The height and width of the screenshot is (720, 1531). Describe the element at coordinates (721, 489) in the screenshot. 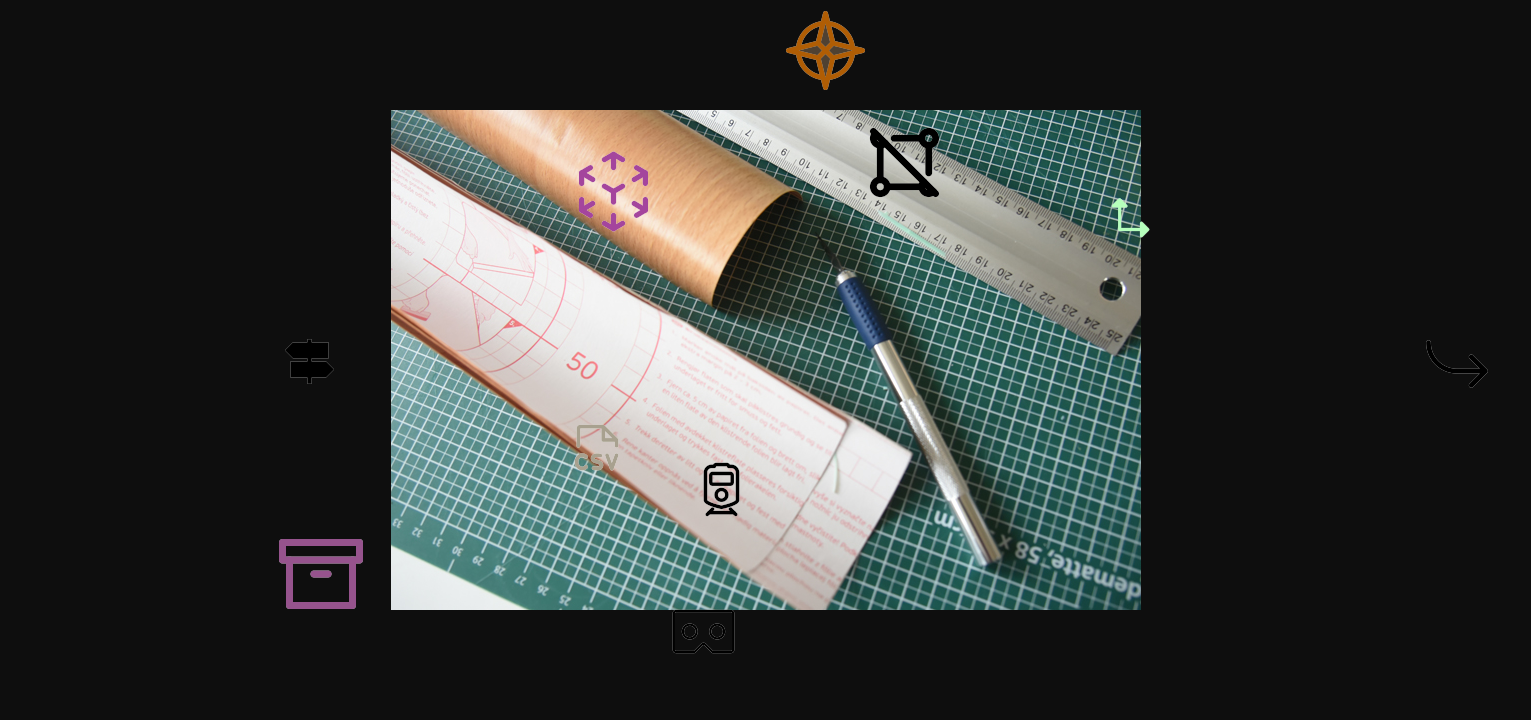

I see `view train schedules or routes` at that location.